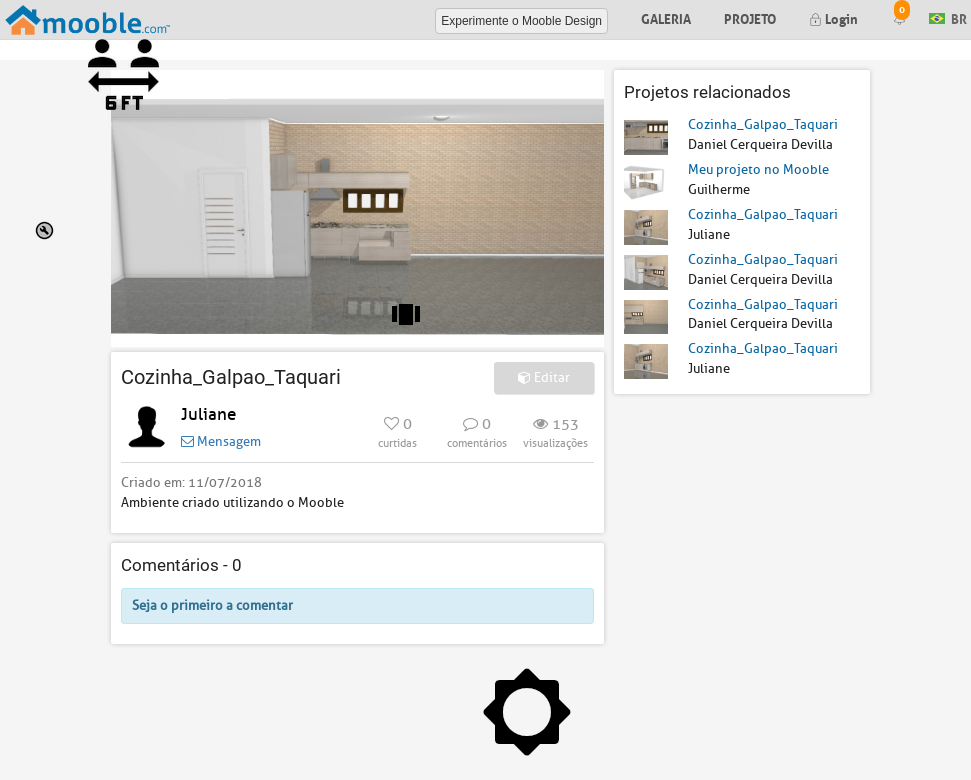 The height and width of the screenshot is (780, 971). Describe the element at coordinates (527, 712) in the screenshot. I see `adjust screen brightness settings` at that location.